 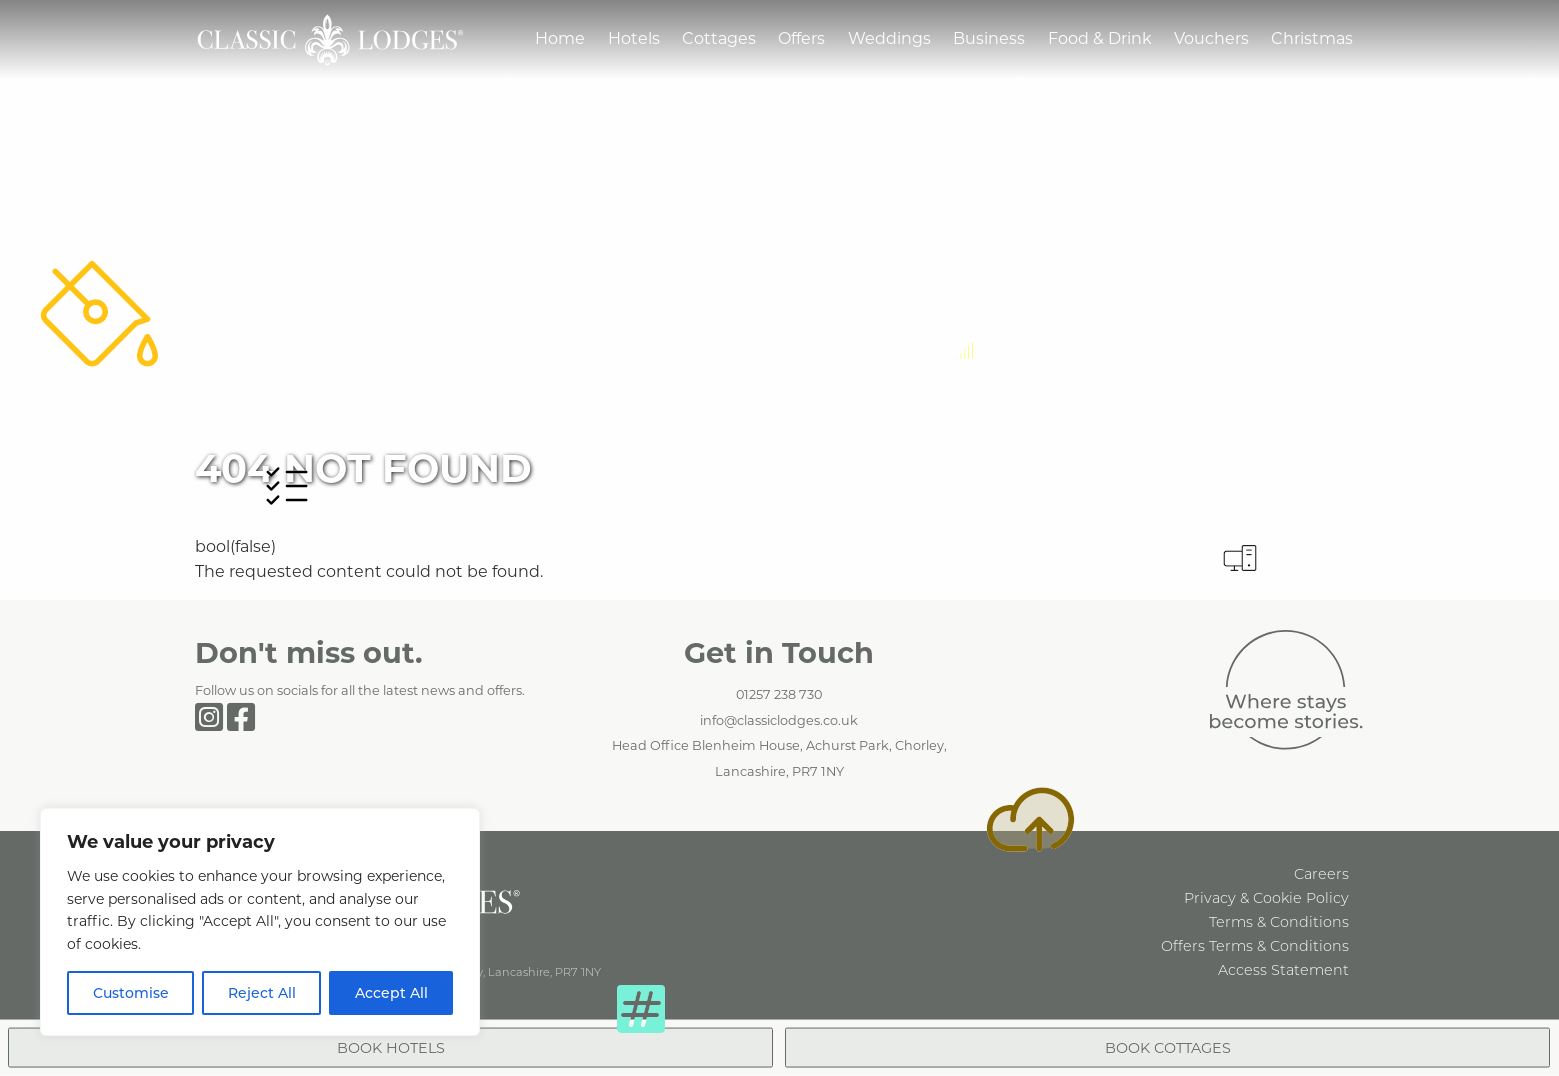 What do you see at coordinates (287, 486) in the screenshot?
I see `view completed tasks or checklist` at bounding box center [287, 486].